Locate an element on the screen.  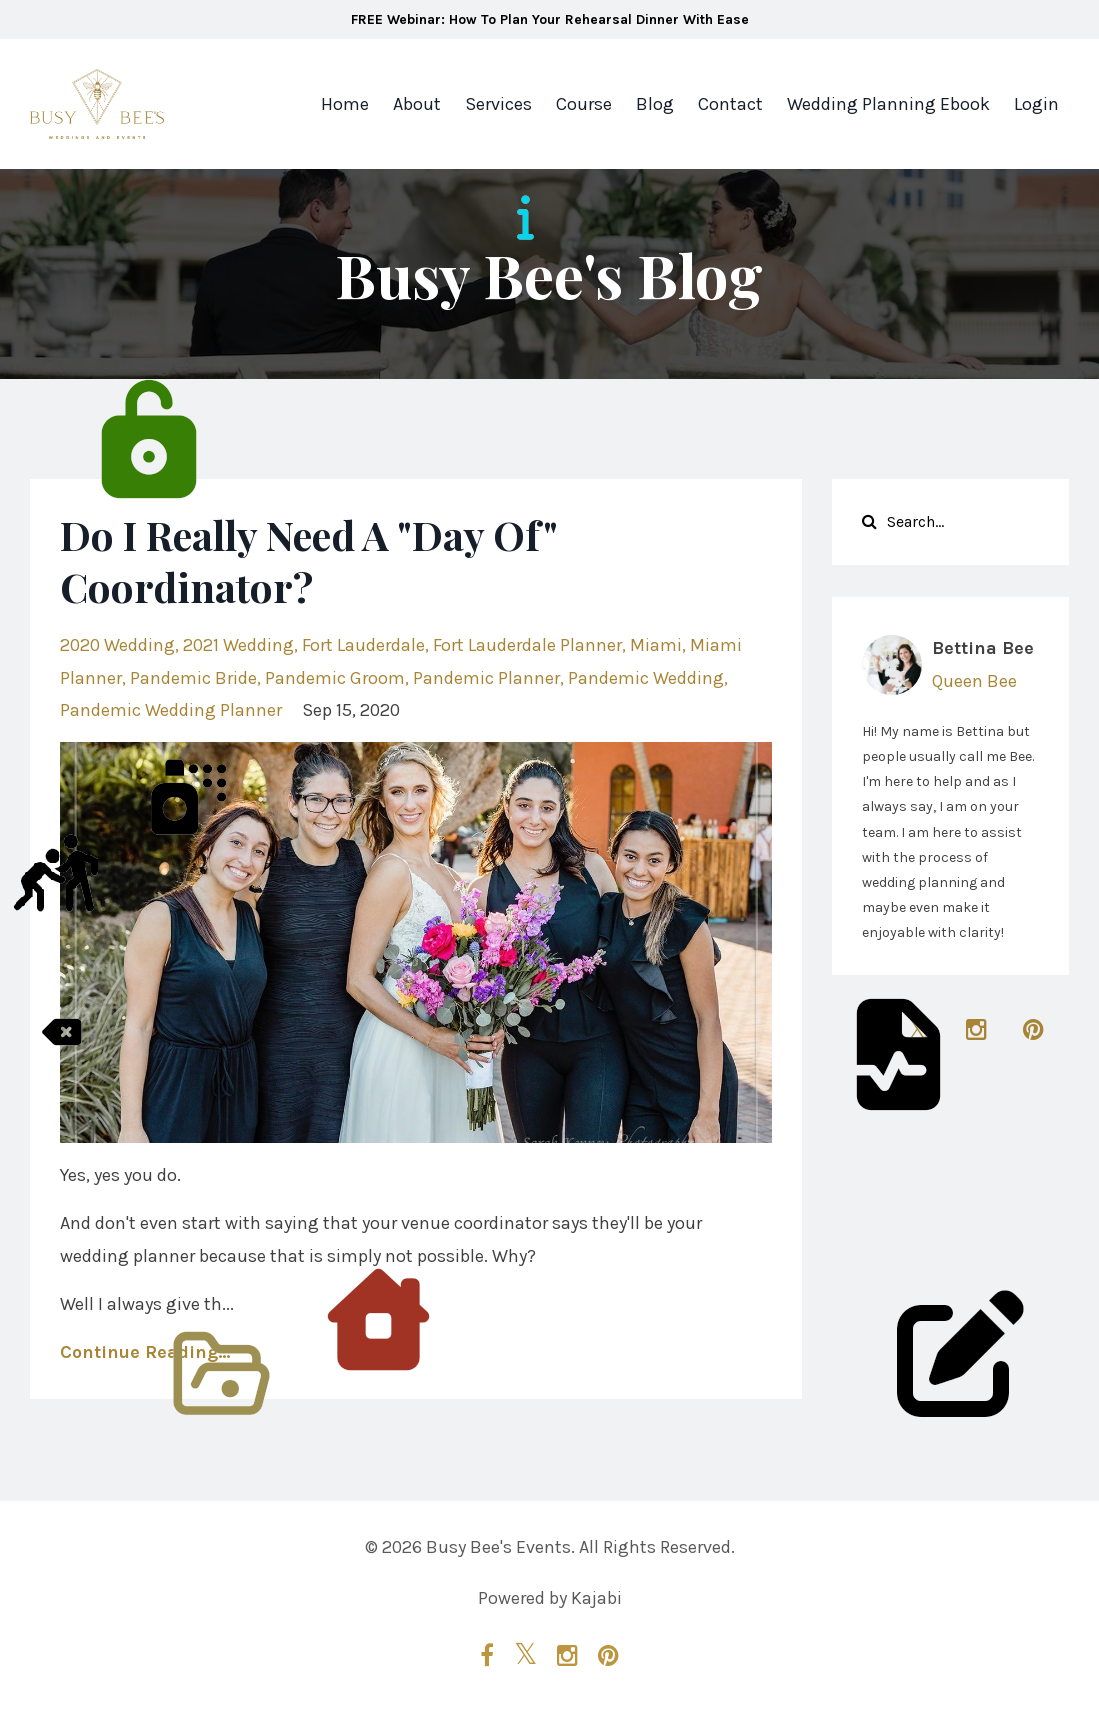
unlock a secured item or feature is located at coordinates (149, 439).